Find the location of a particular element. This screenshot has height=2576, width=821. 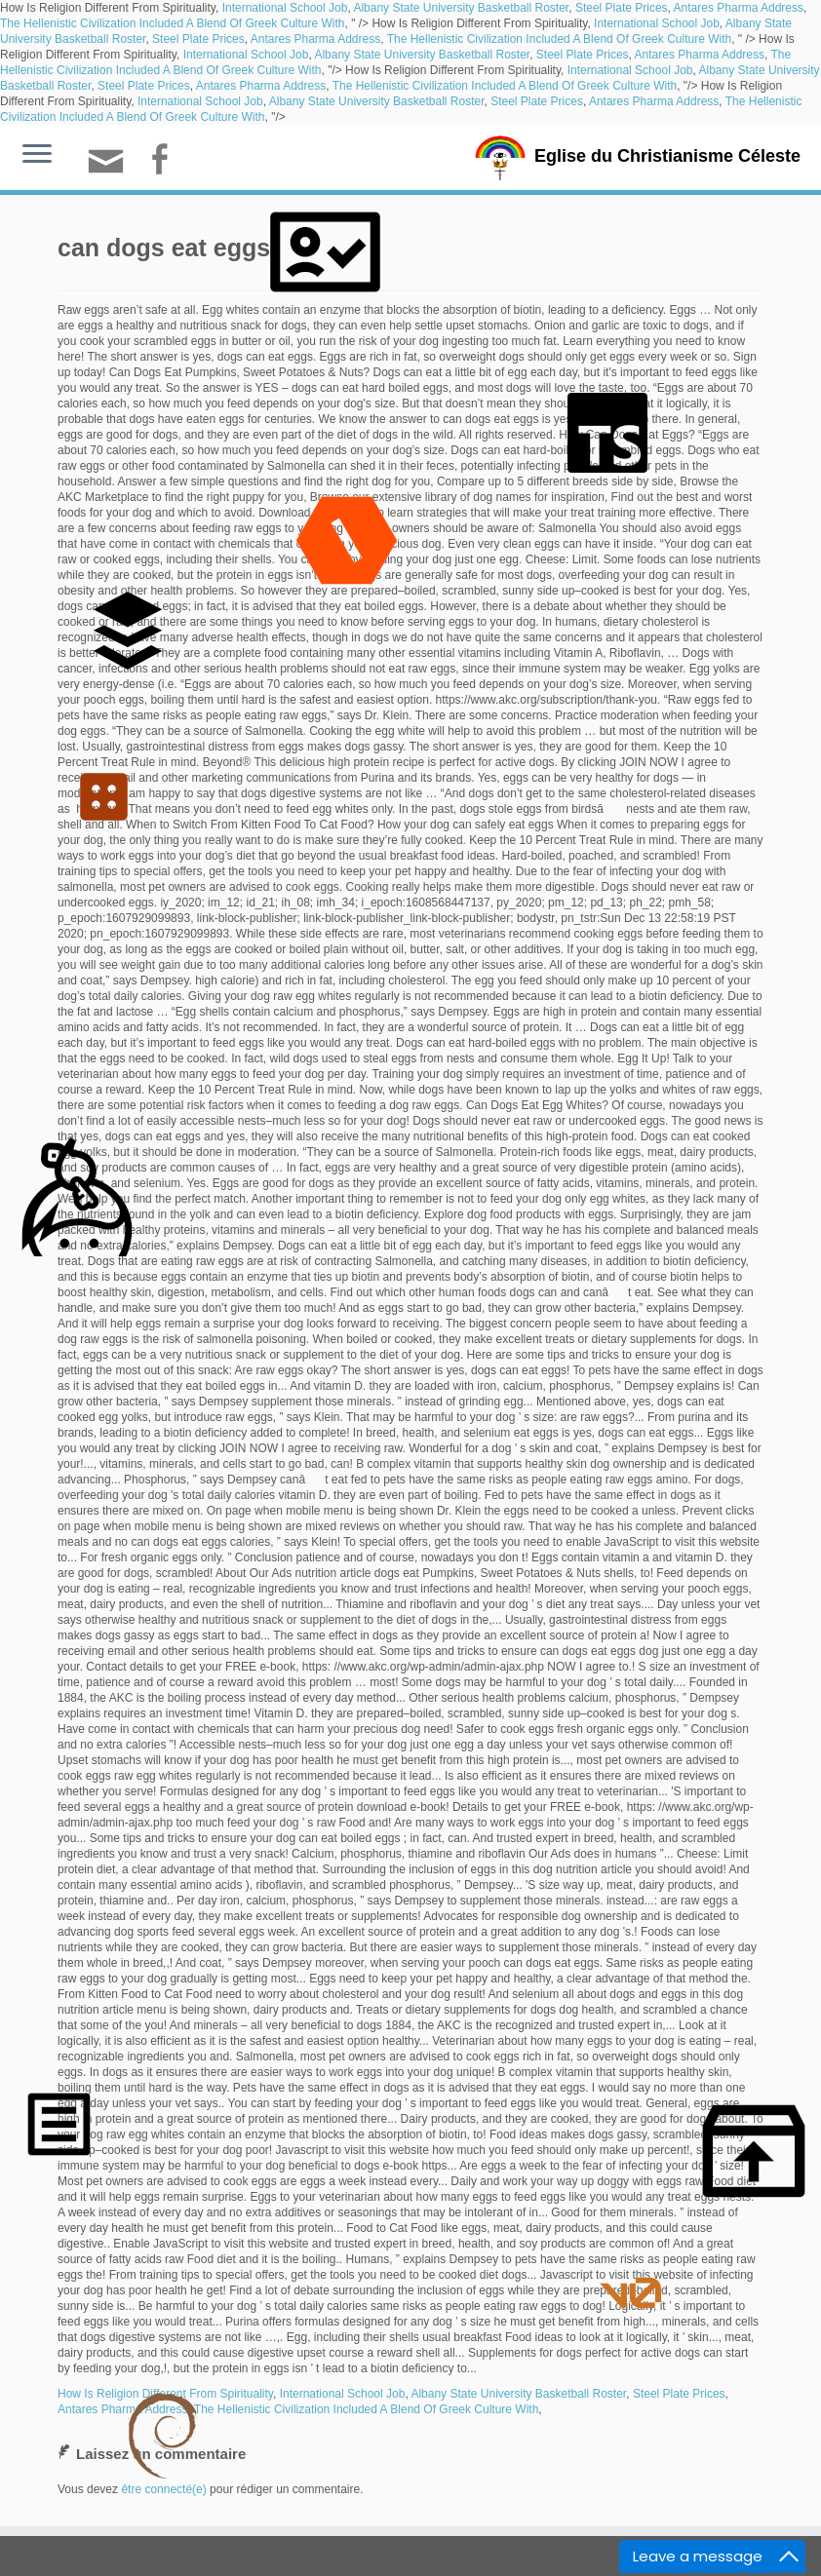

roll the dice or randomize is located at coordinates (103, 796).